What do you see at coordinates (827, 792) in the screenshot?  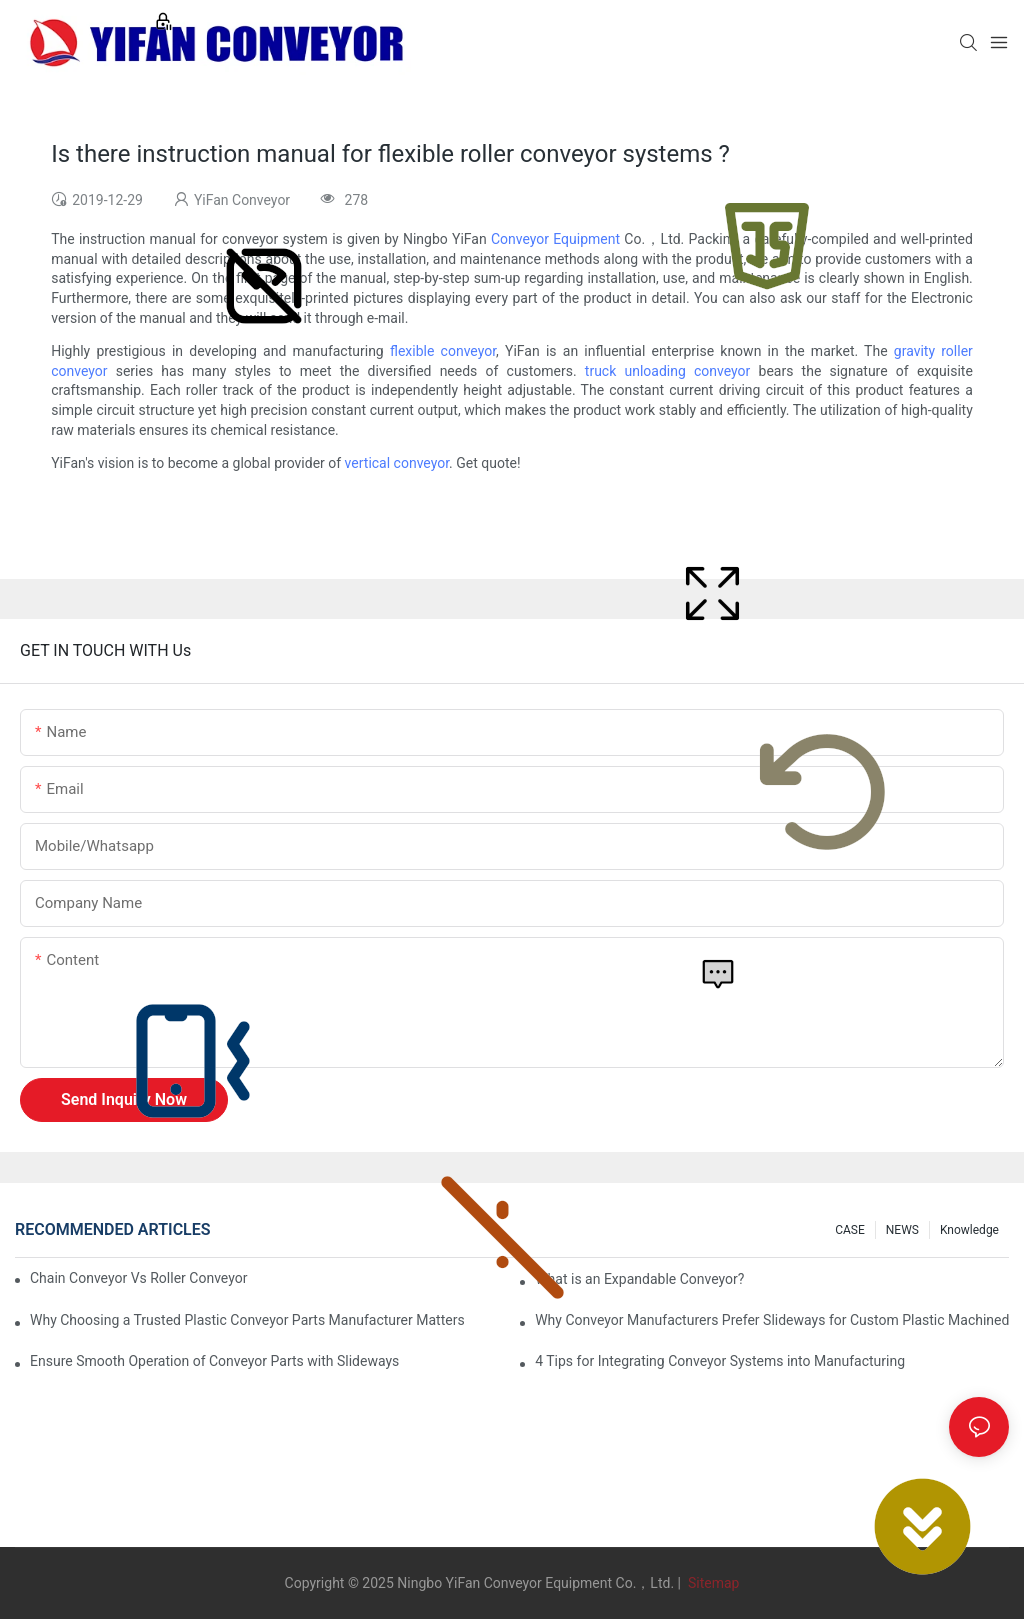 I see `undo the last action` at bounding box center [827, 792].